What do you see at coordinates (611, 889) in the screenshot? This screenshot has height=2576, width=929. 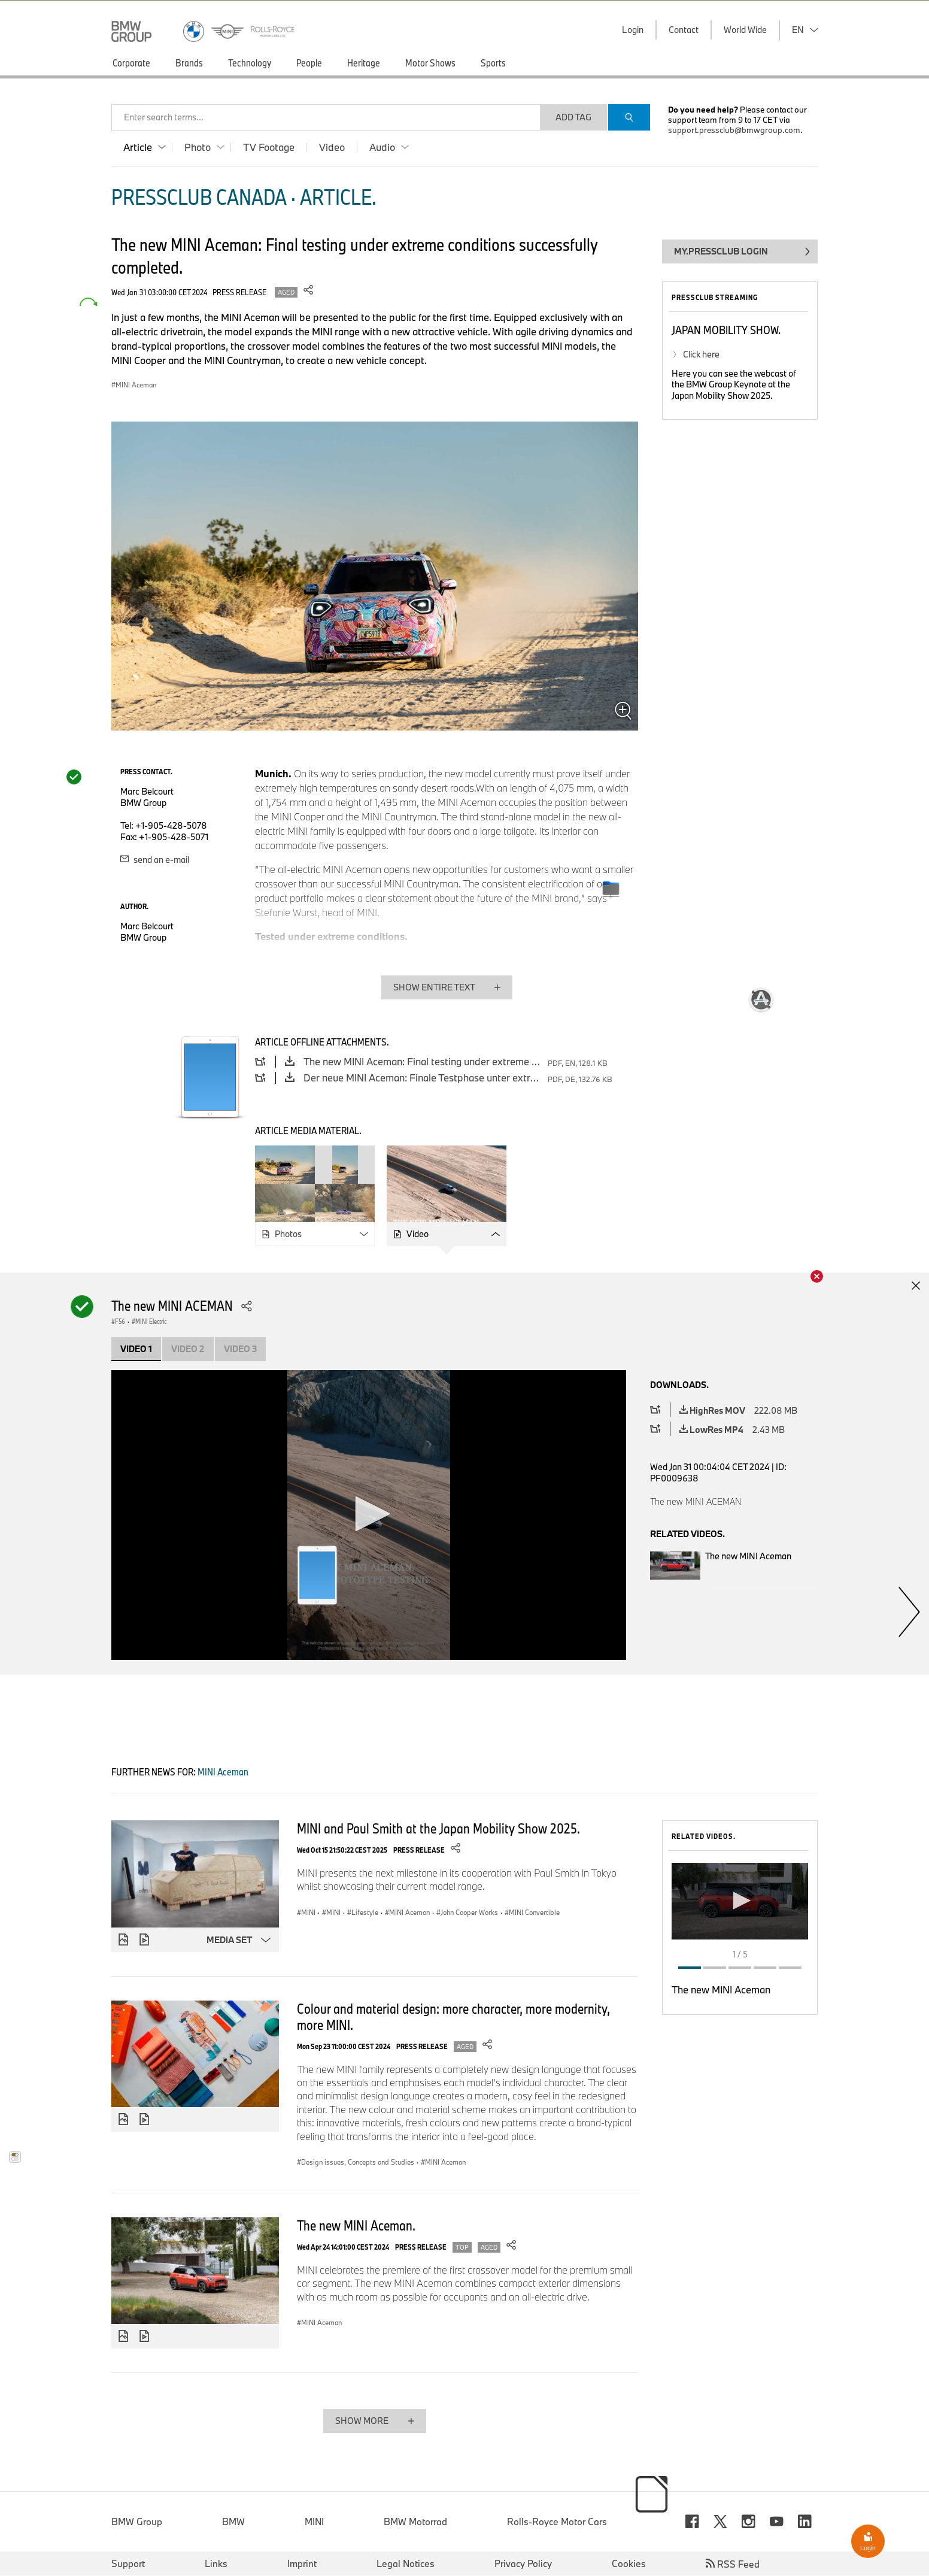 I see `access a remote or network folder` at bounding box center [611, 889].